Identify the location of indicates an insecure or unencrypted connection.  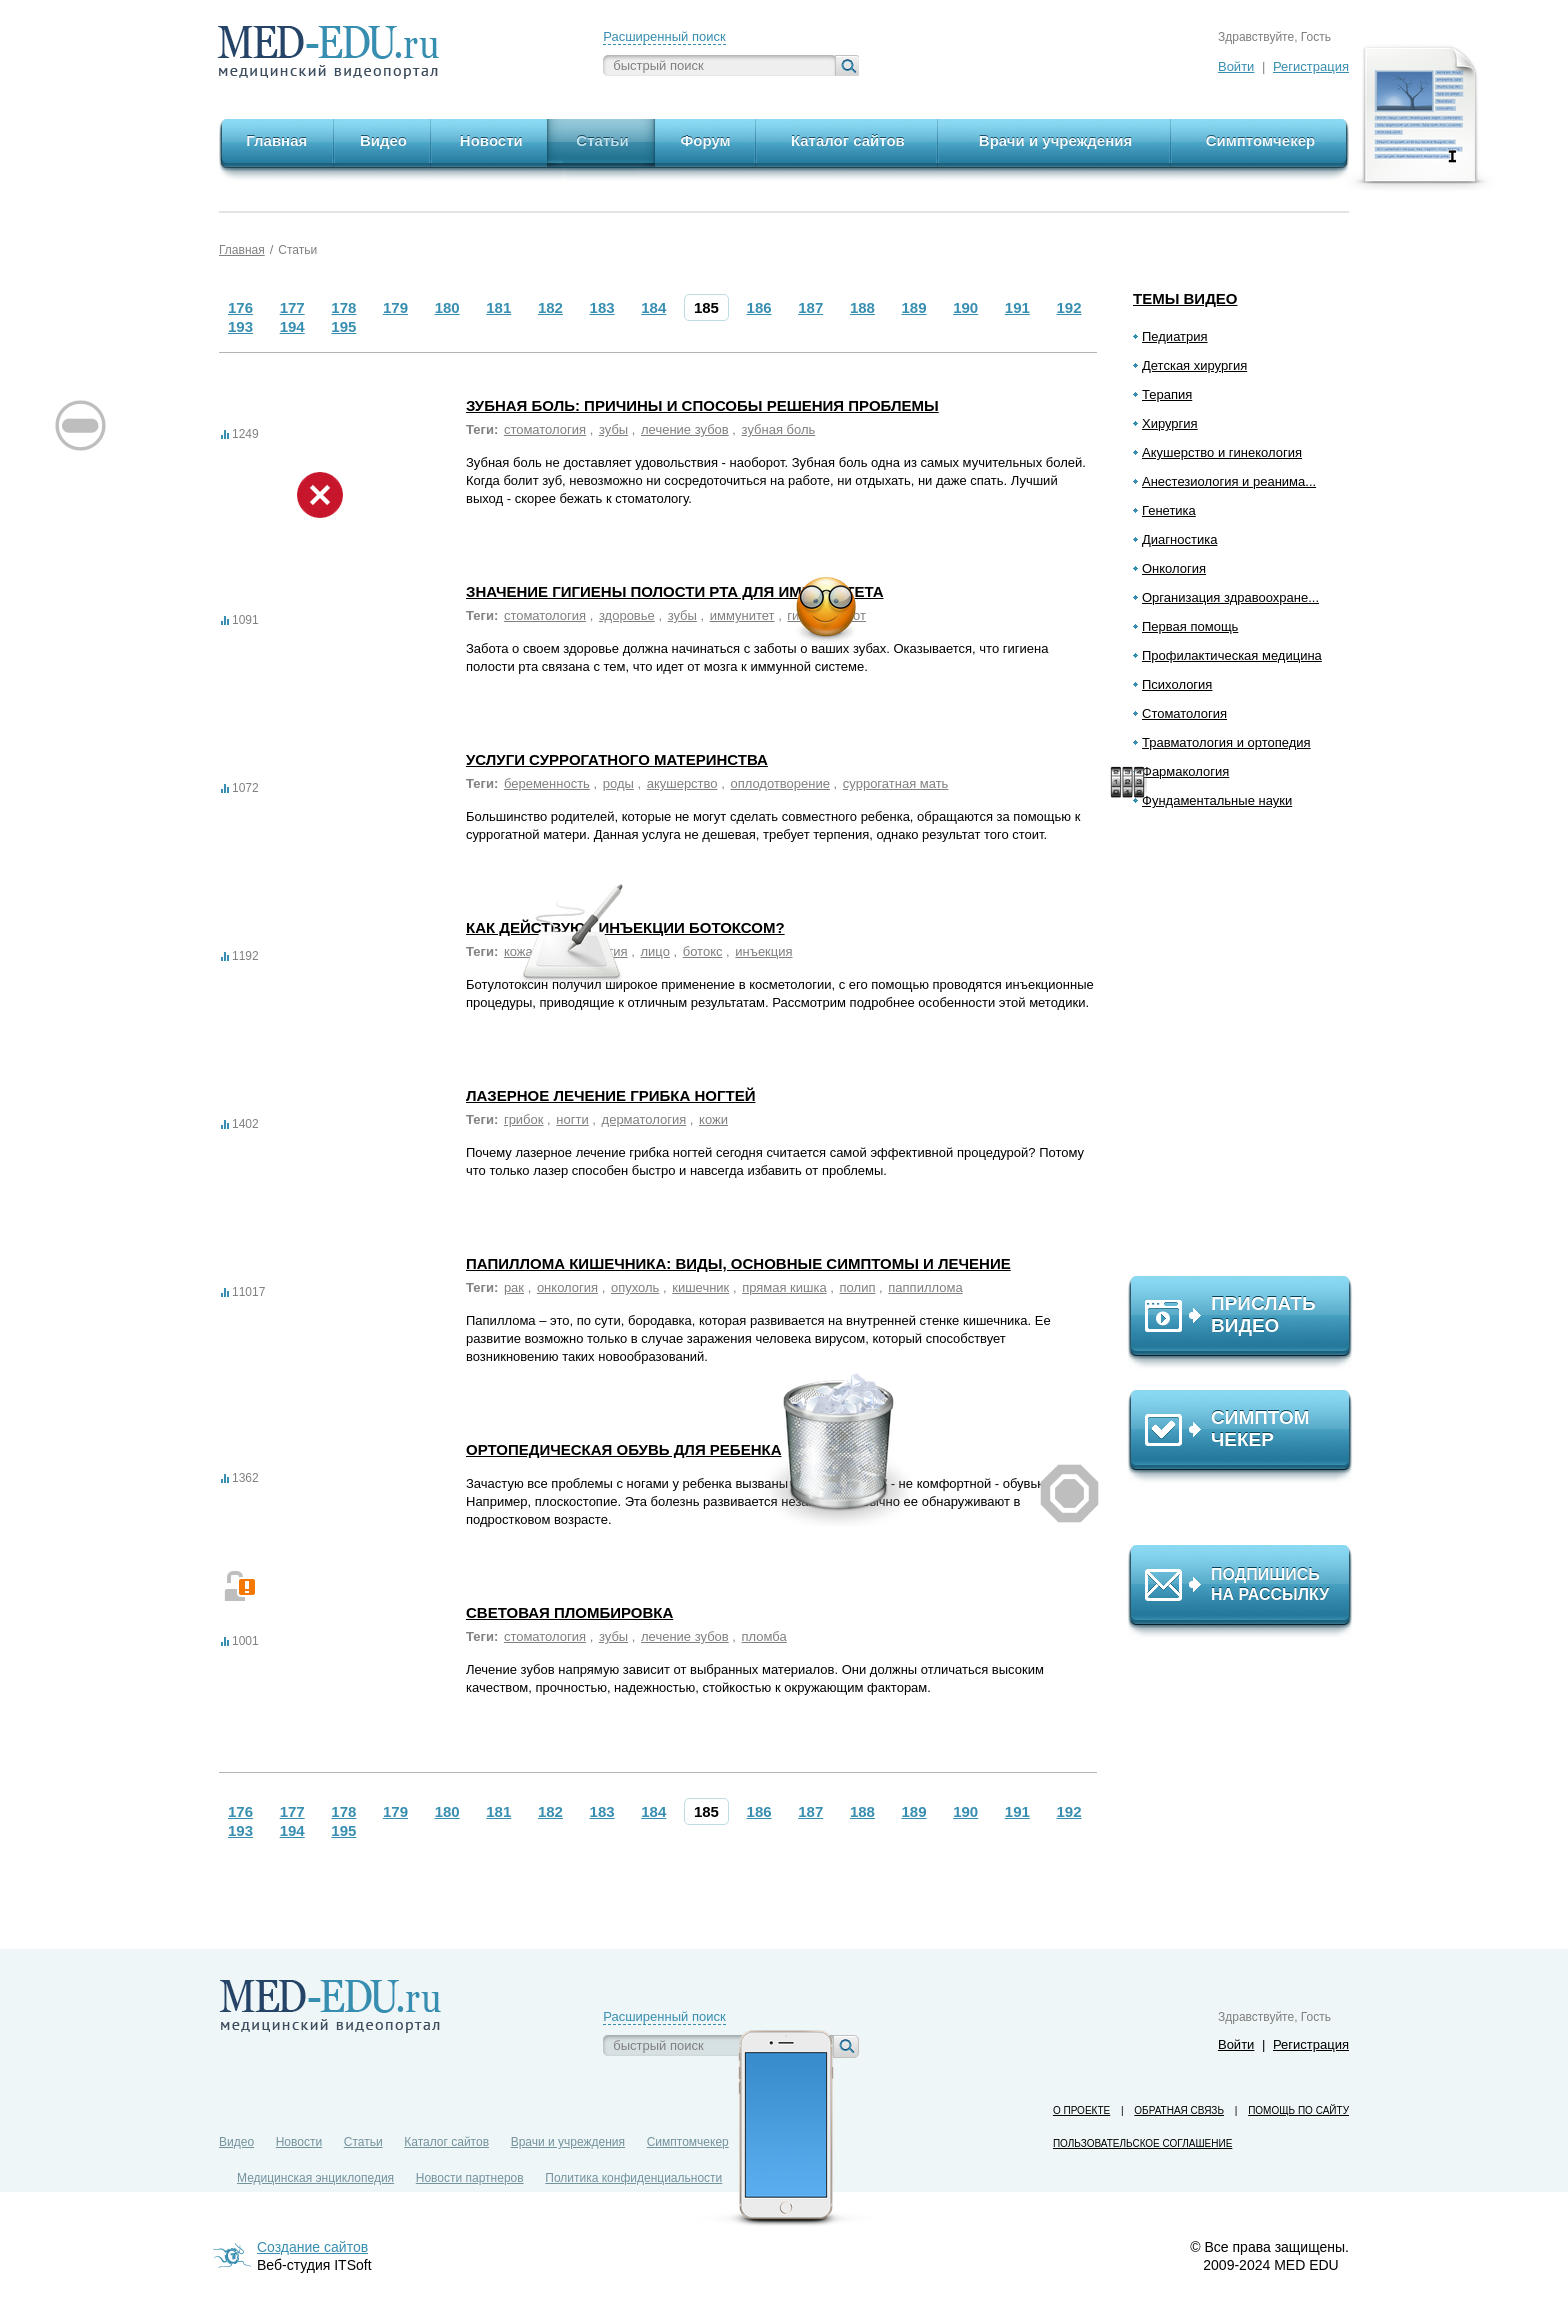
(239, 1587).